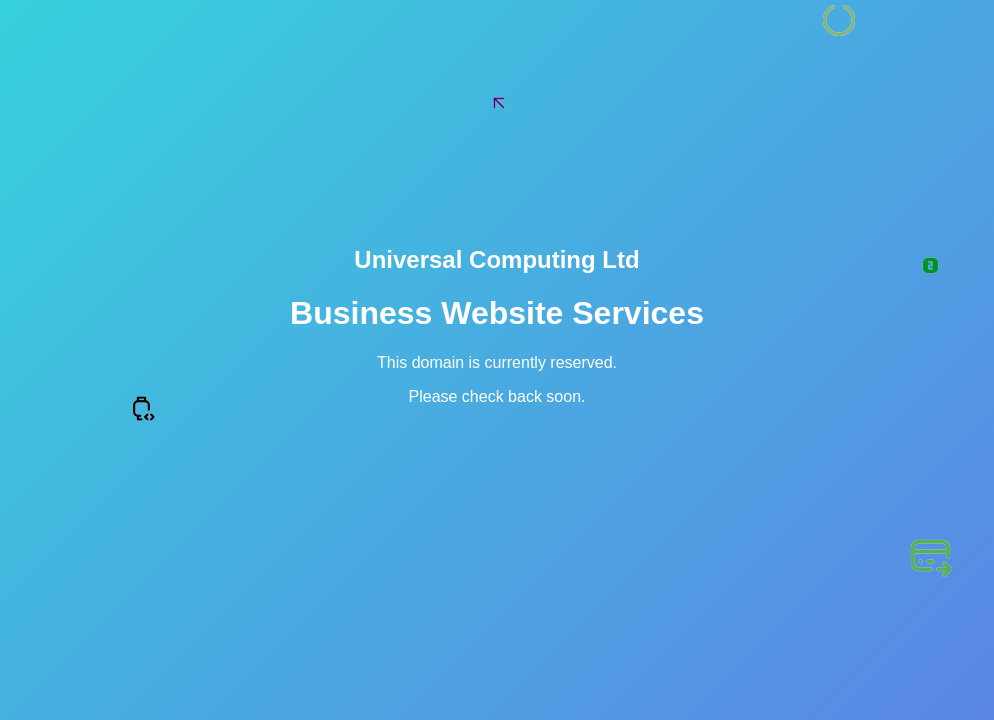 Image resolution: width=994 pixels, height=720 pixels. I want to click on make a payment with saved card, so click(930, 555).